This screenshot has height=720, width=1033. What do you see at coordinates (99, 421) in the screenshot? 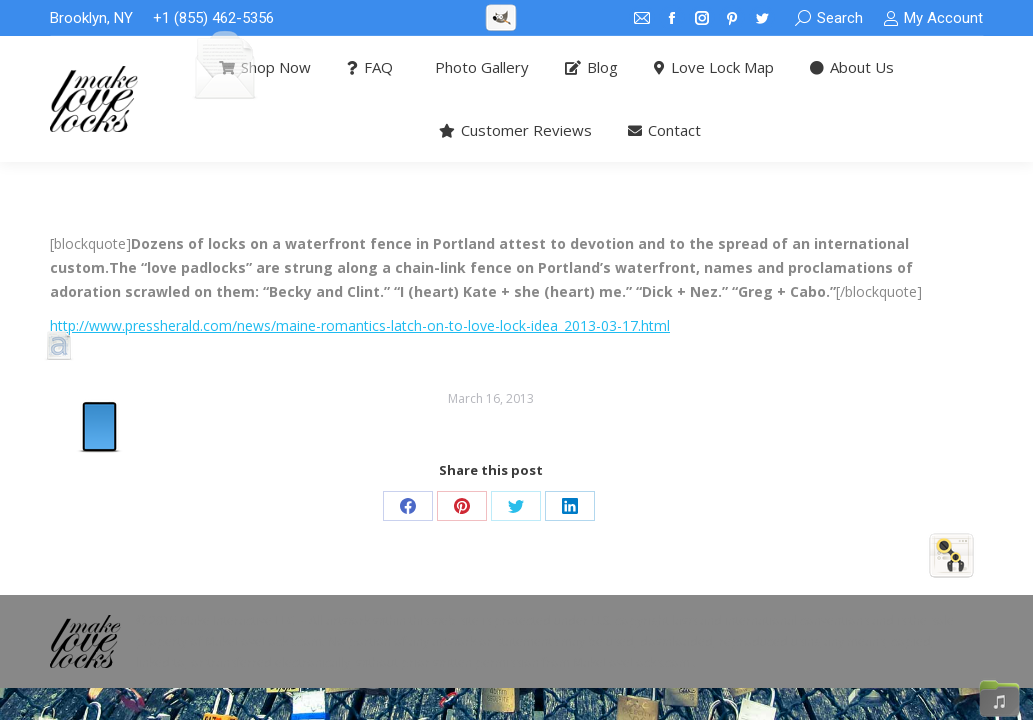
I see `represents a connected iPad Mini device` at bounding box center [99, 421].